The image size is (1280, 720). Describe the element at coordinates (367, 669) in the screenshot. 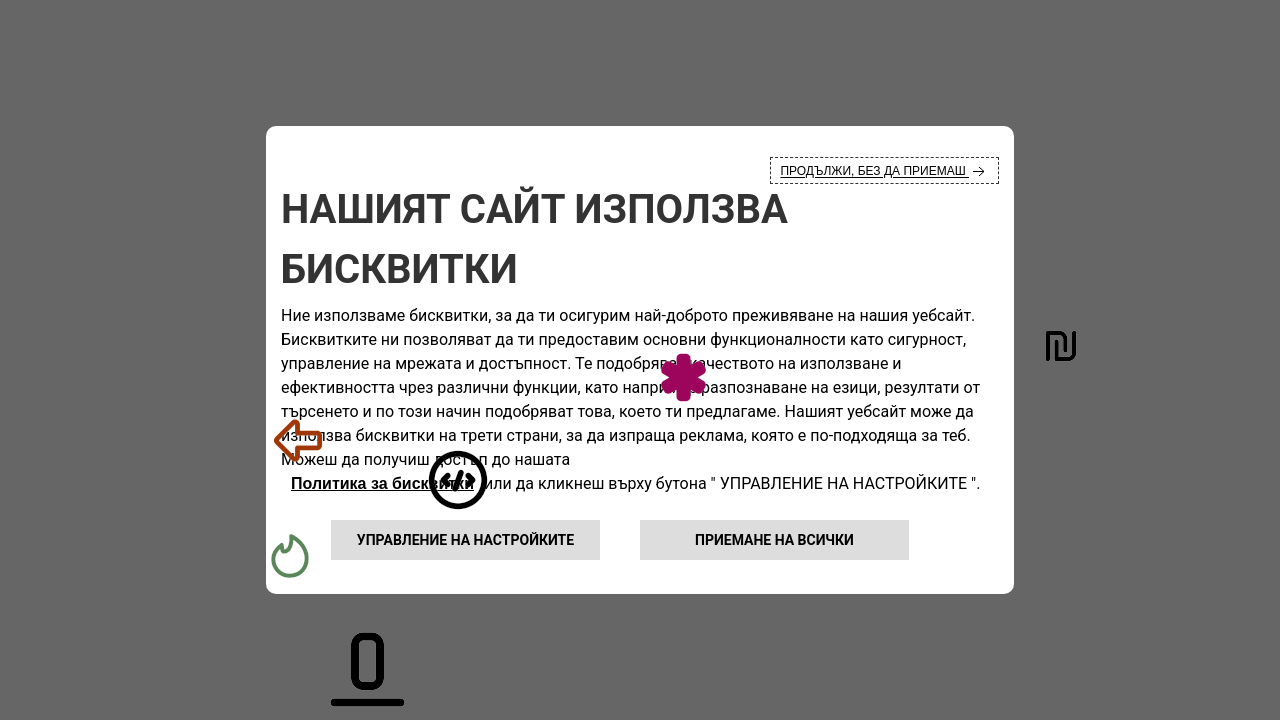

I see `align selected elements to the bottom` at that location.